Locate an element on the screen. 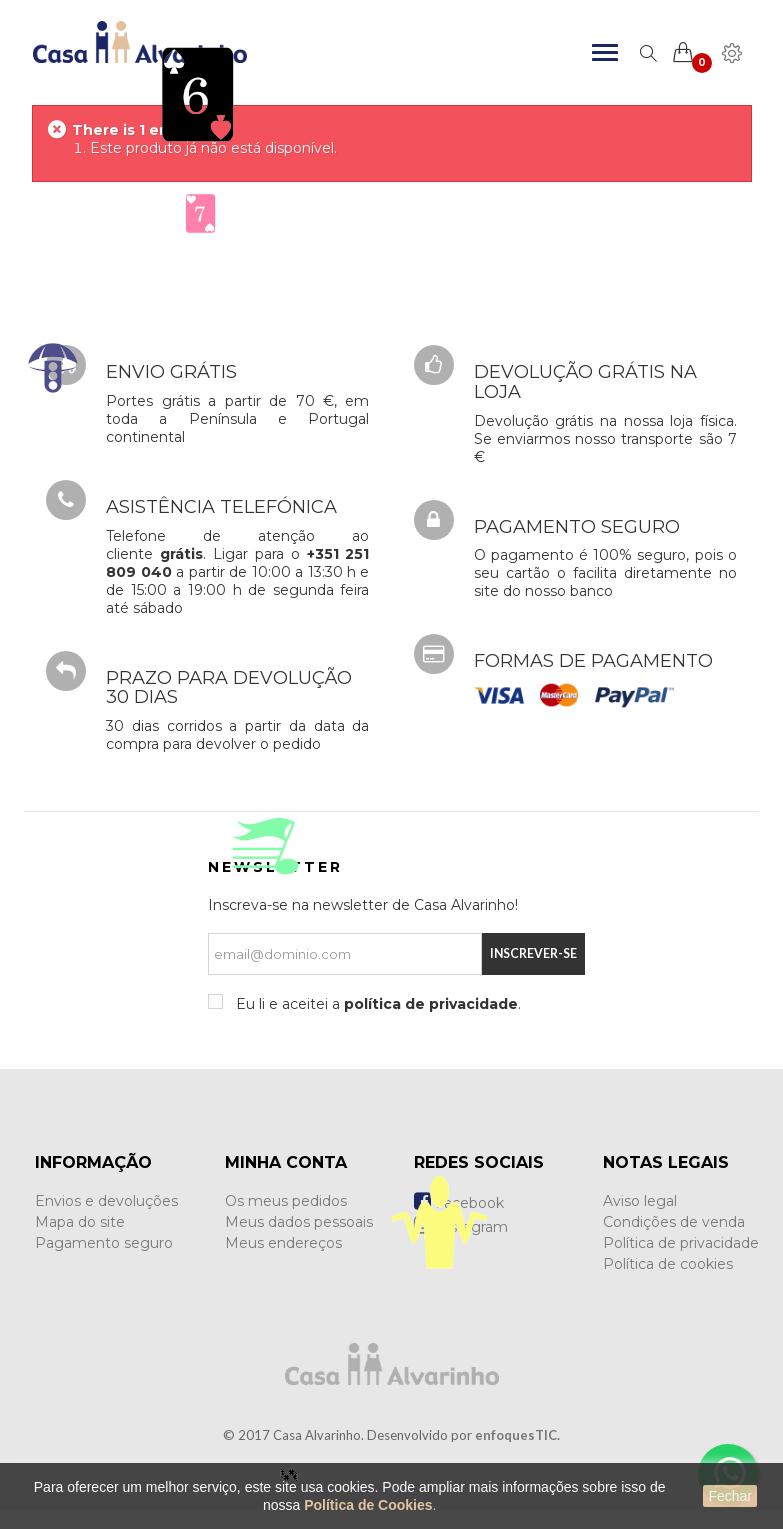  indicates unknown or uncertain status is located at coordinates (439, 1221).